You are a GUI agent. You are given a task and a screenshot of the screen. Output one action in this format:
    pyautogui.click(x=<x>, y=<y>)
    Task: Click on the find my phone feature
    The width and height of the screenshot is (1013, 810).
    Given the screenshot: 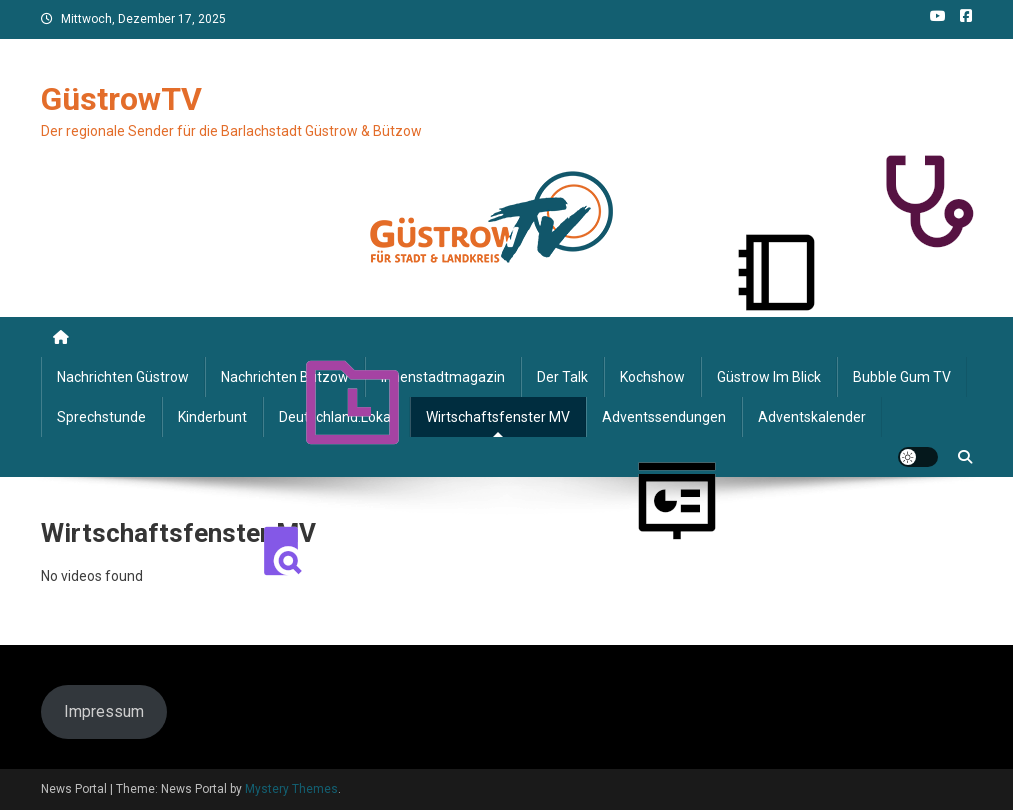 What is the action you would take?
    pyautogui.click(x=281, y=551)
    